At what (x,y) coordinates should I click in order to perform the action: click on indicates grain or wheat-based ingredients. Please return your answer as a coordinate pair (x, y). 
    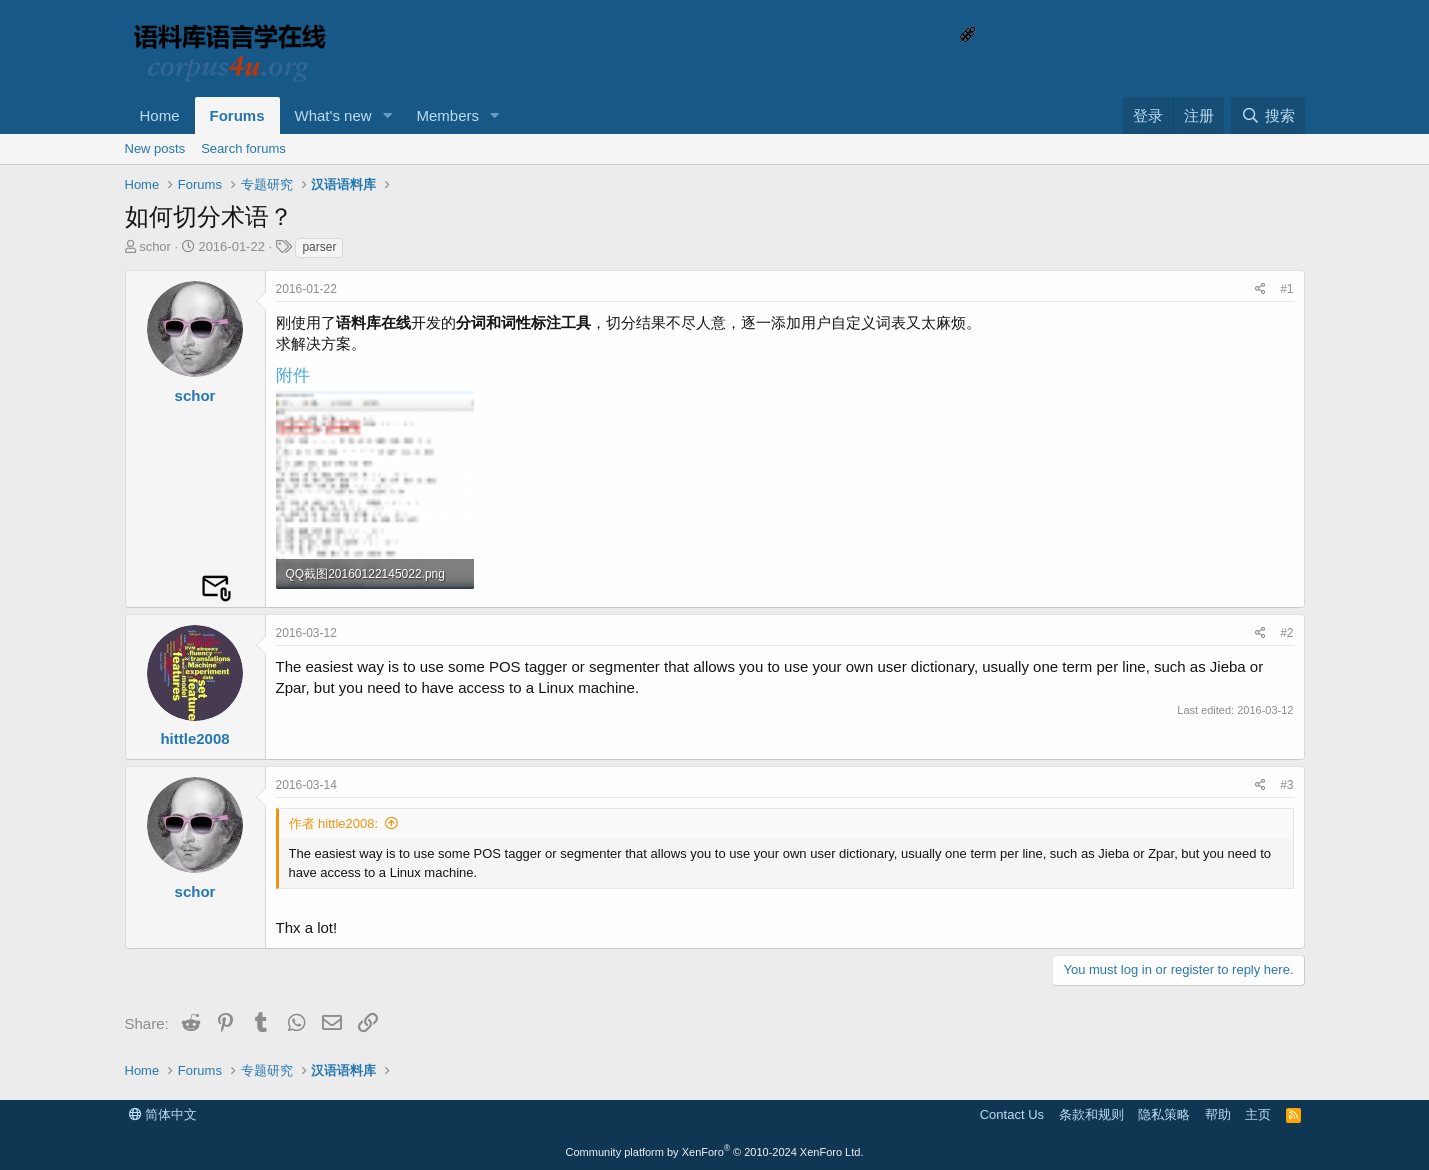
    Looking at the image, I should click on (967, 34).